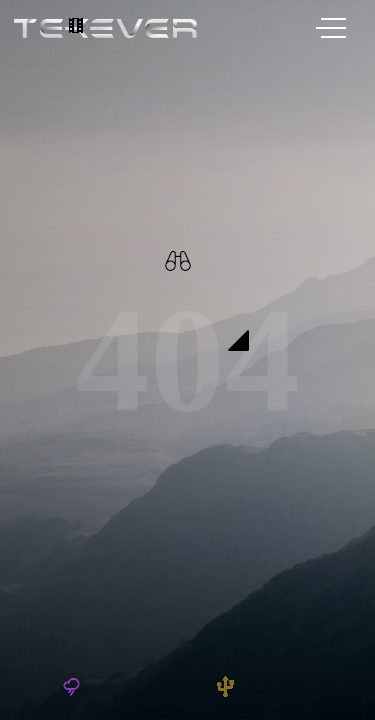 This screenshot has width=375, height=720. Describe the element at coordinates (178, 261) in the screenshot. I see `search or explore content` at that location.